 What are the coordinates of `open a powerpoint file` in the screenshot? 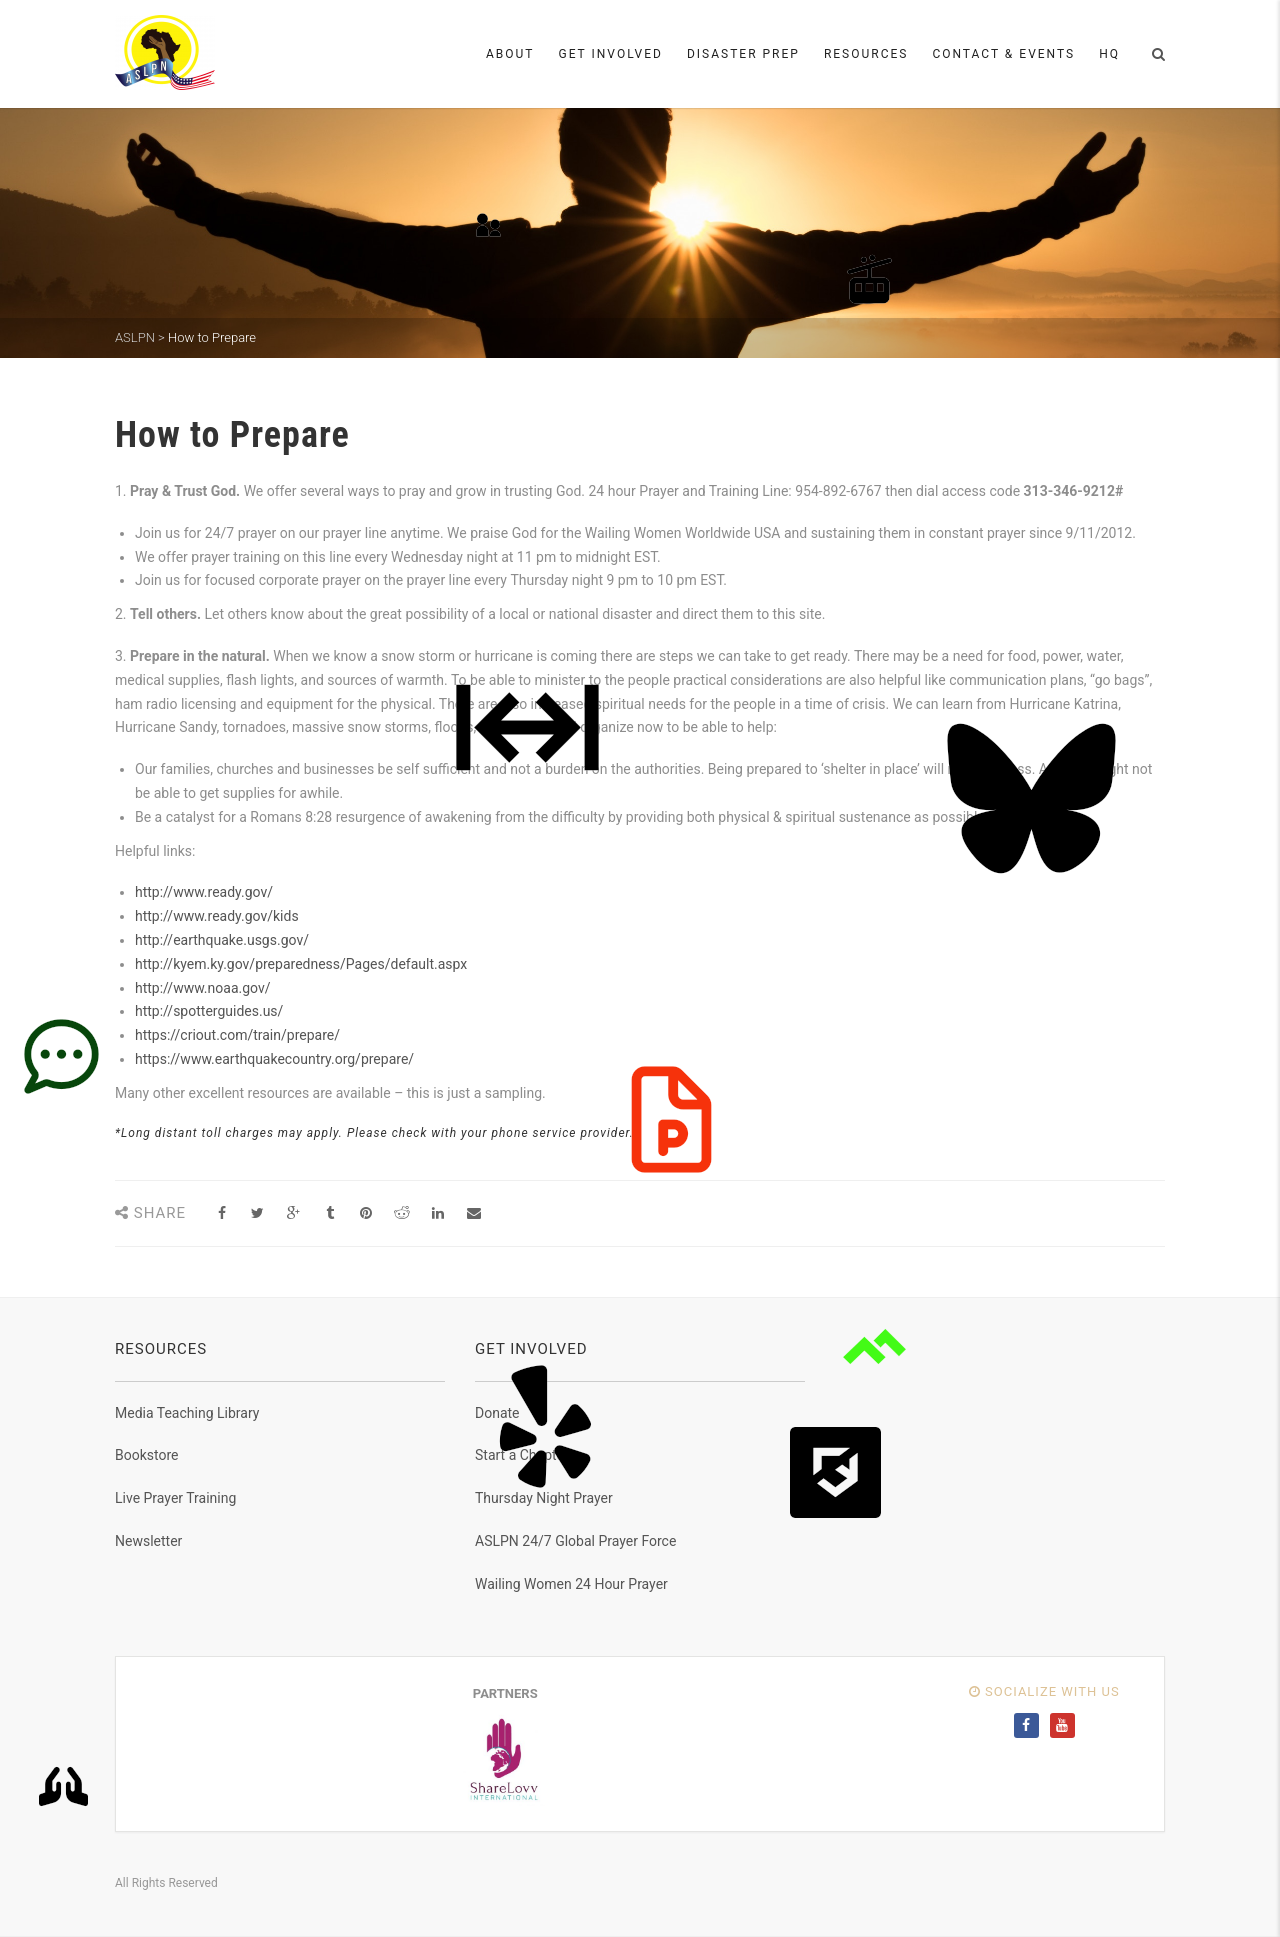 It's located at (671, 1119).